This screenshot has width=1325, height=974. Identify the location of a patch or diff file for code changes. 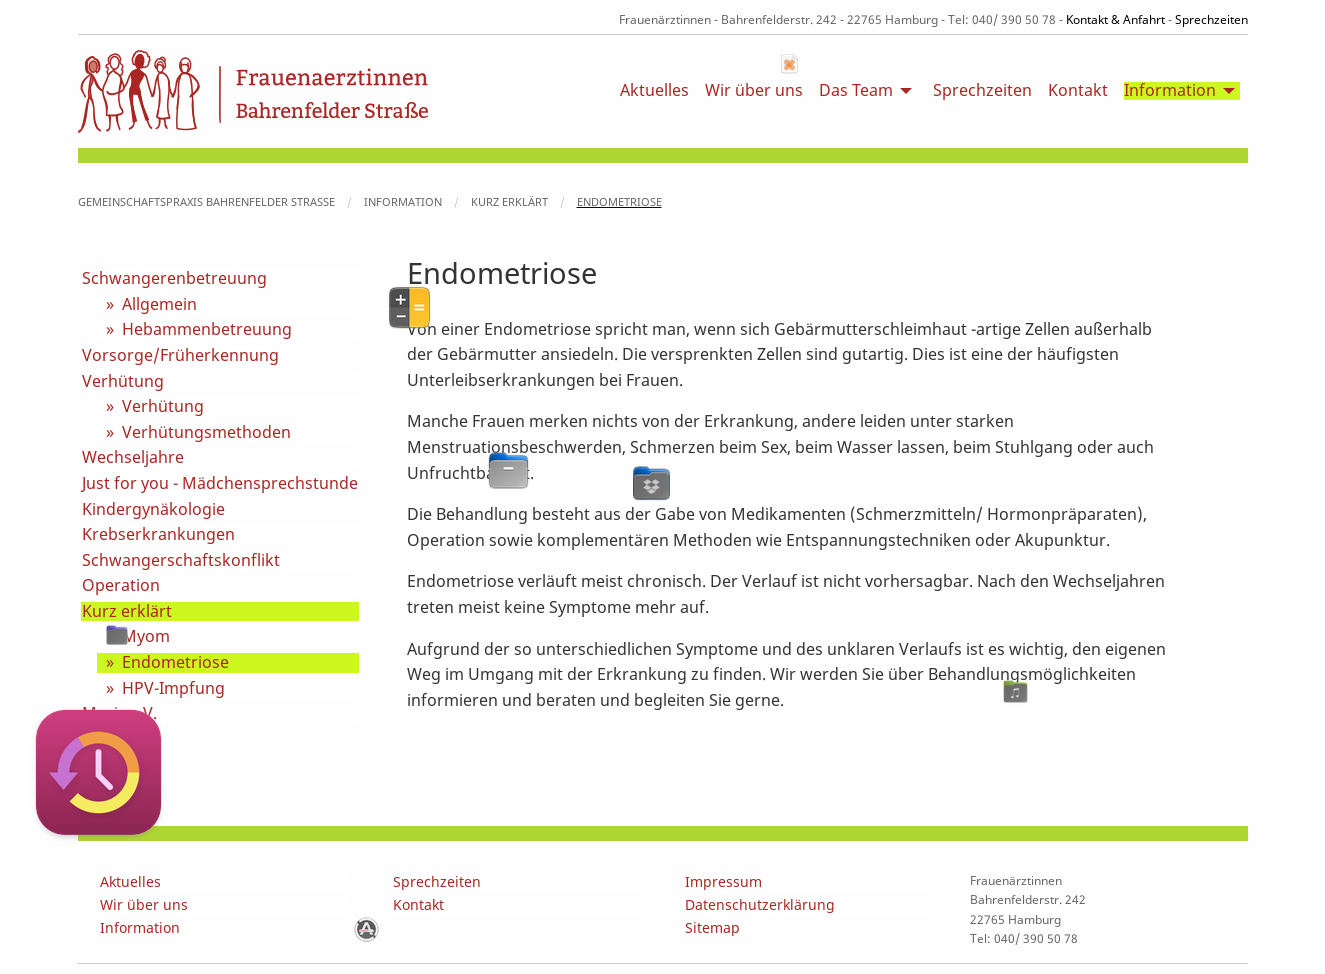
(789, 63).